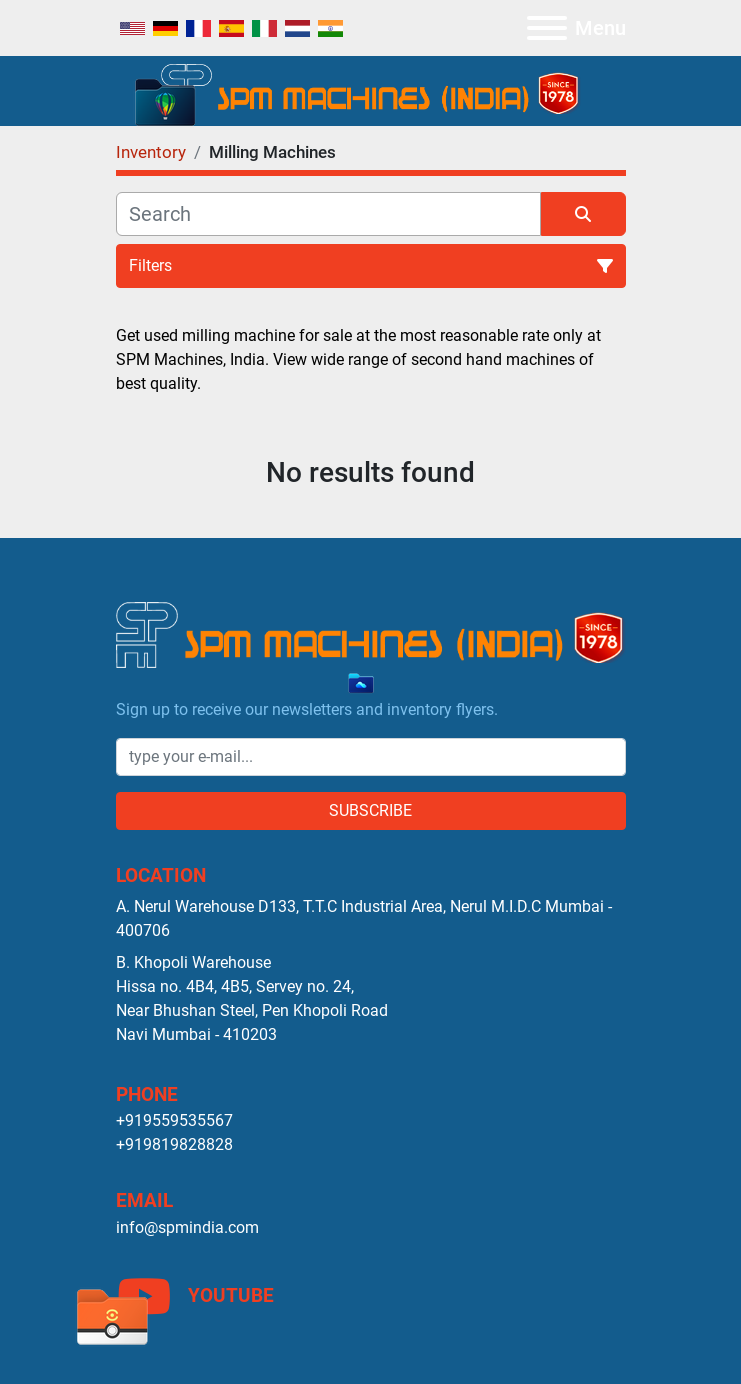 This screenshot has width=741, height=1384. What do you see at coordinates (112, 1319) in the screenshot?
I see `folder containing pokémon-related files or games` at bounding box center [112, 1319].